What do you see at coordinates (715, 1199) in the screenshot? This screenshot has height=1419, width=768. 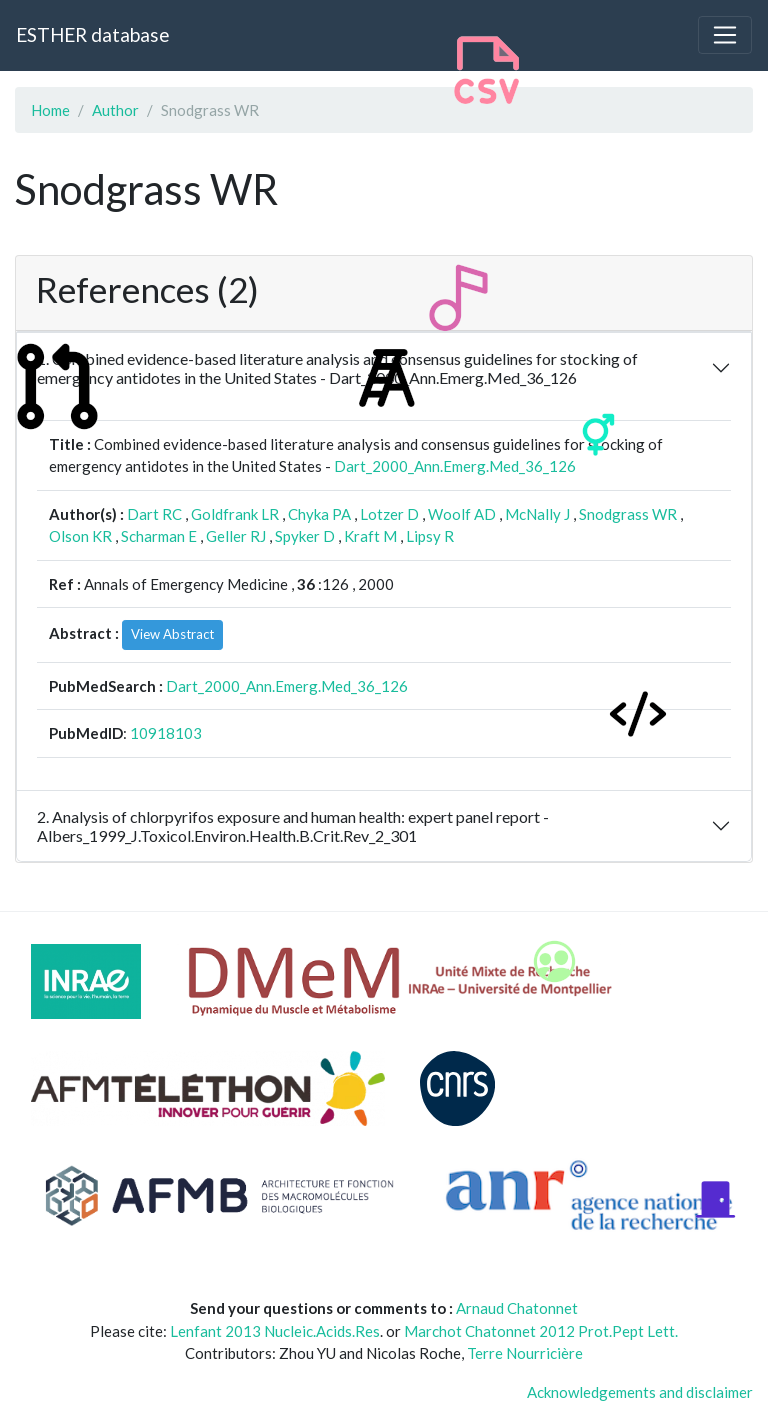 I see `exit or log out of the application` at bounding box center [715, 1199].